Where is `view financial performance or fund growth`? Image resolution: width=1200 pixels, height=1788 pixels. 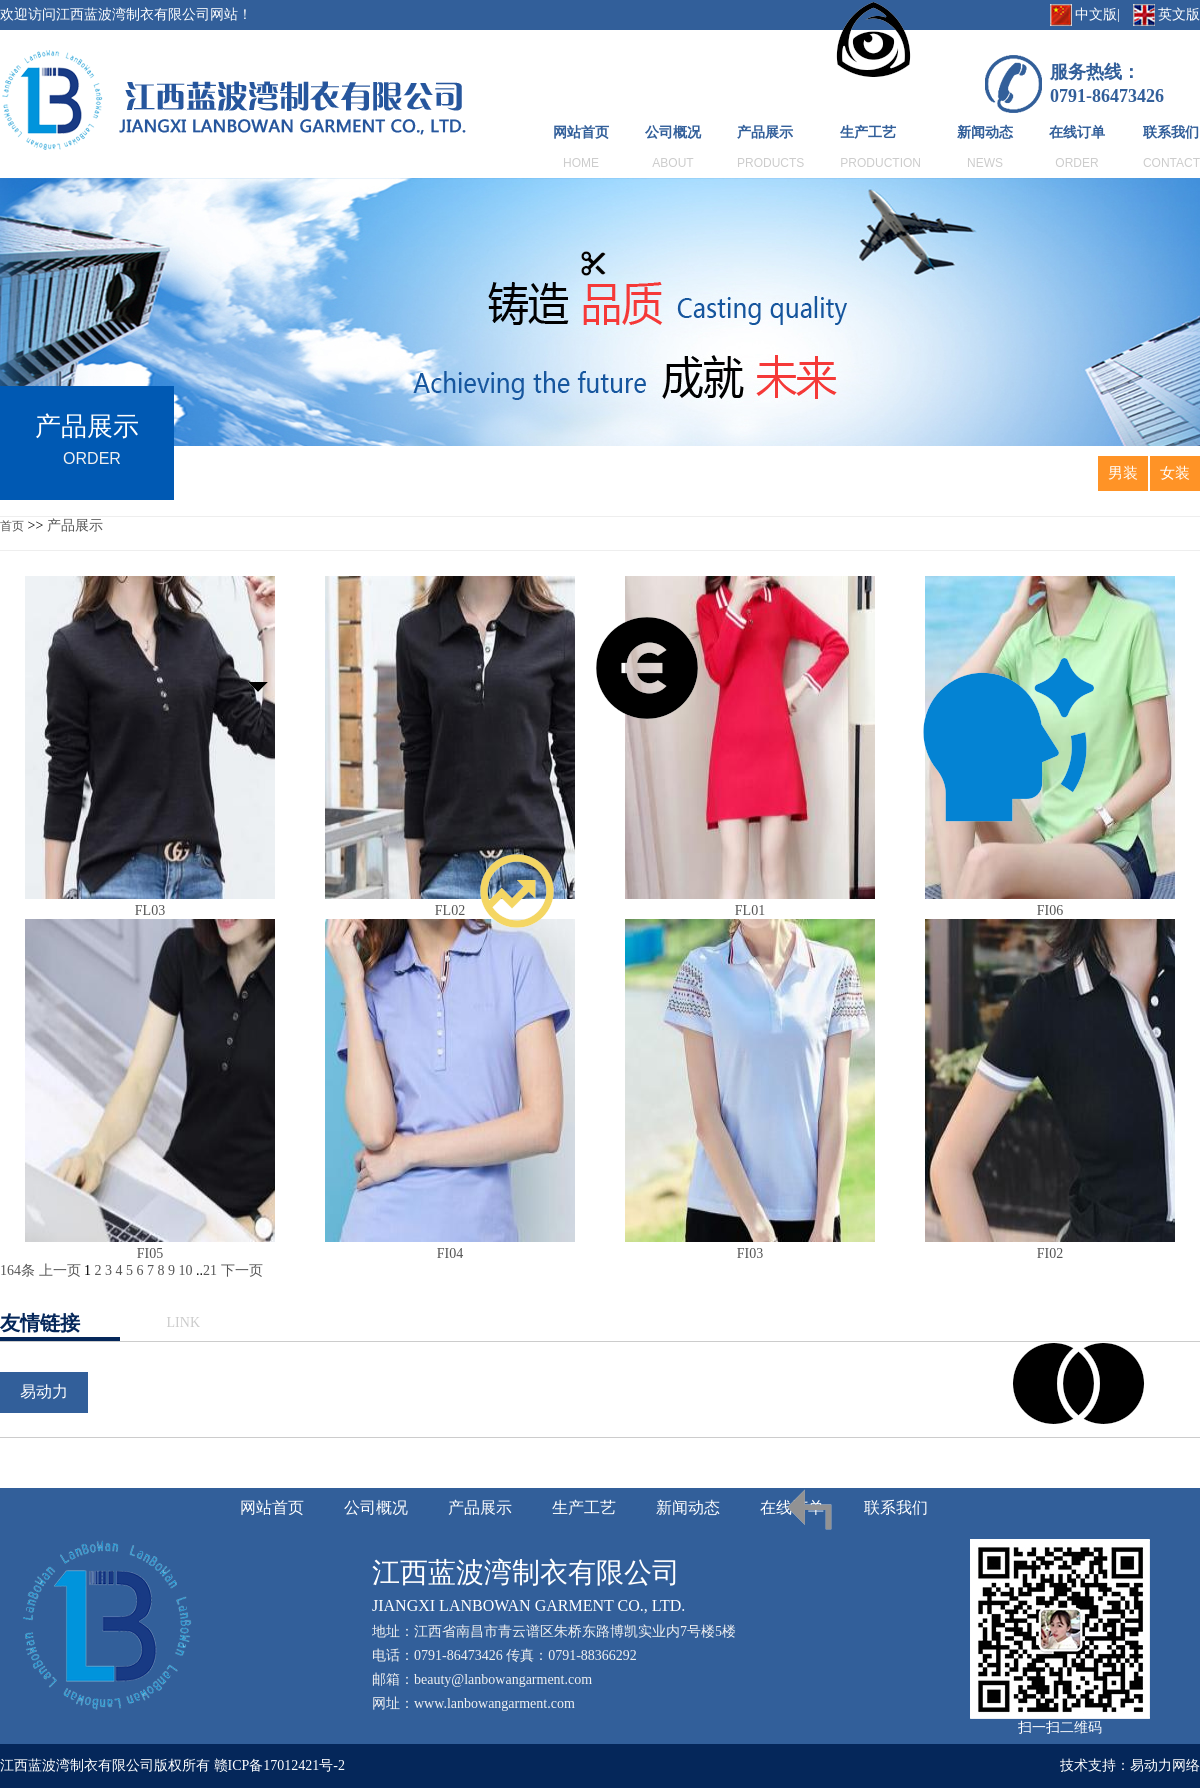 view financial performance or fund growth is located at coordinates (517, 891).